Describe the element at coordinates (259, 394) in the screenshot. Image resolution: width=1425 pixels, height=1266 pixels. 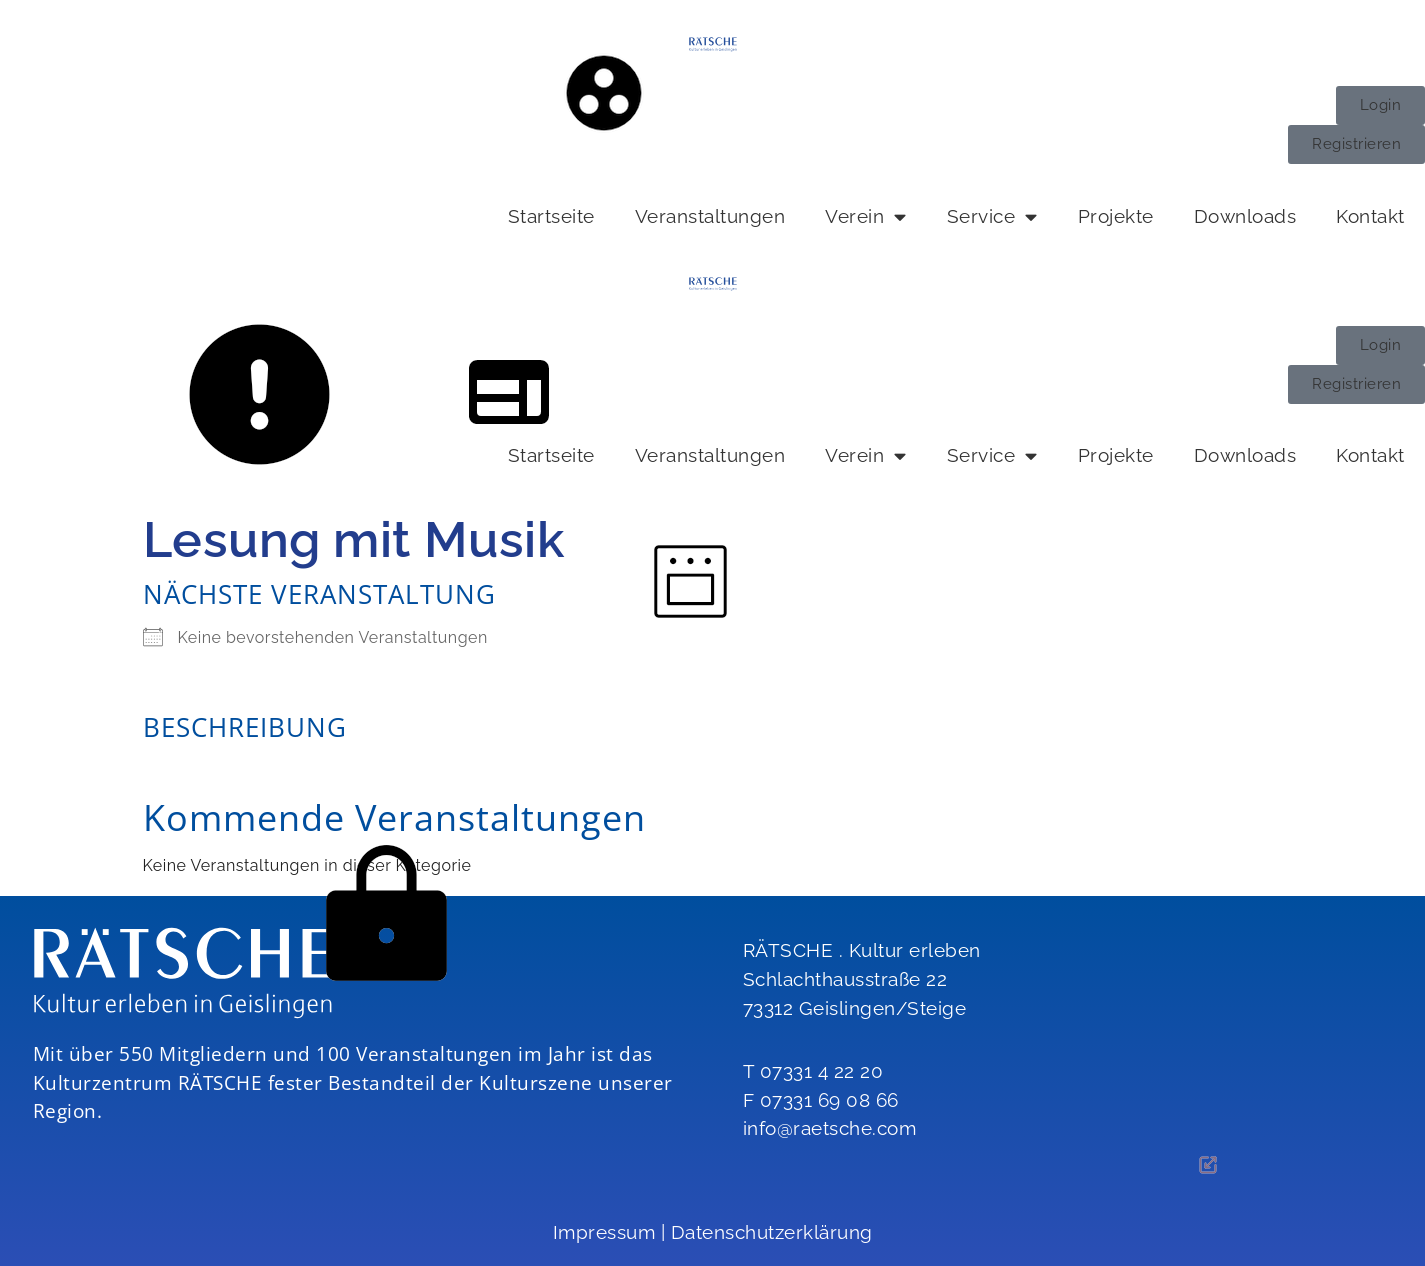
I see `indicates a warning or alert requiring attention` at that location.